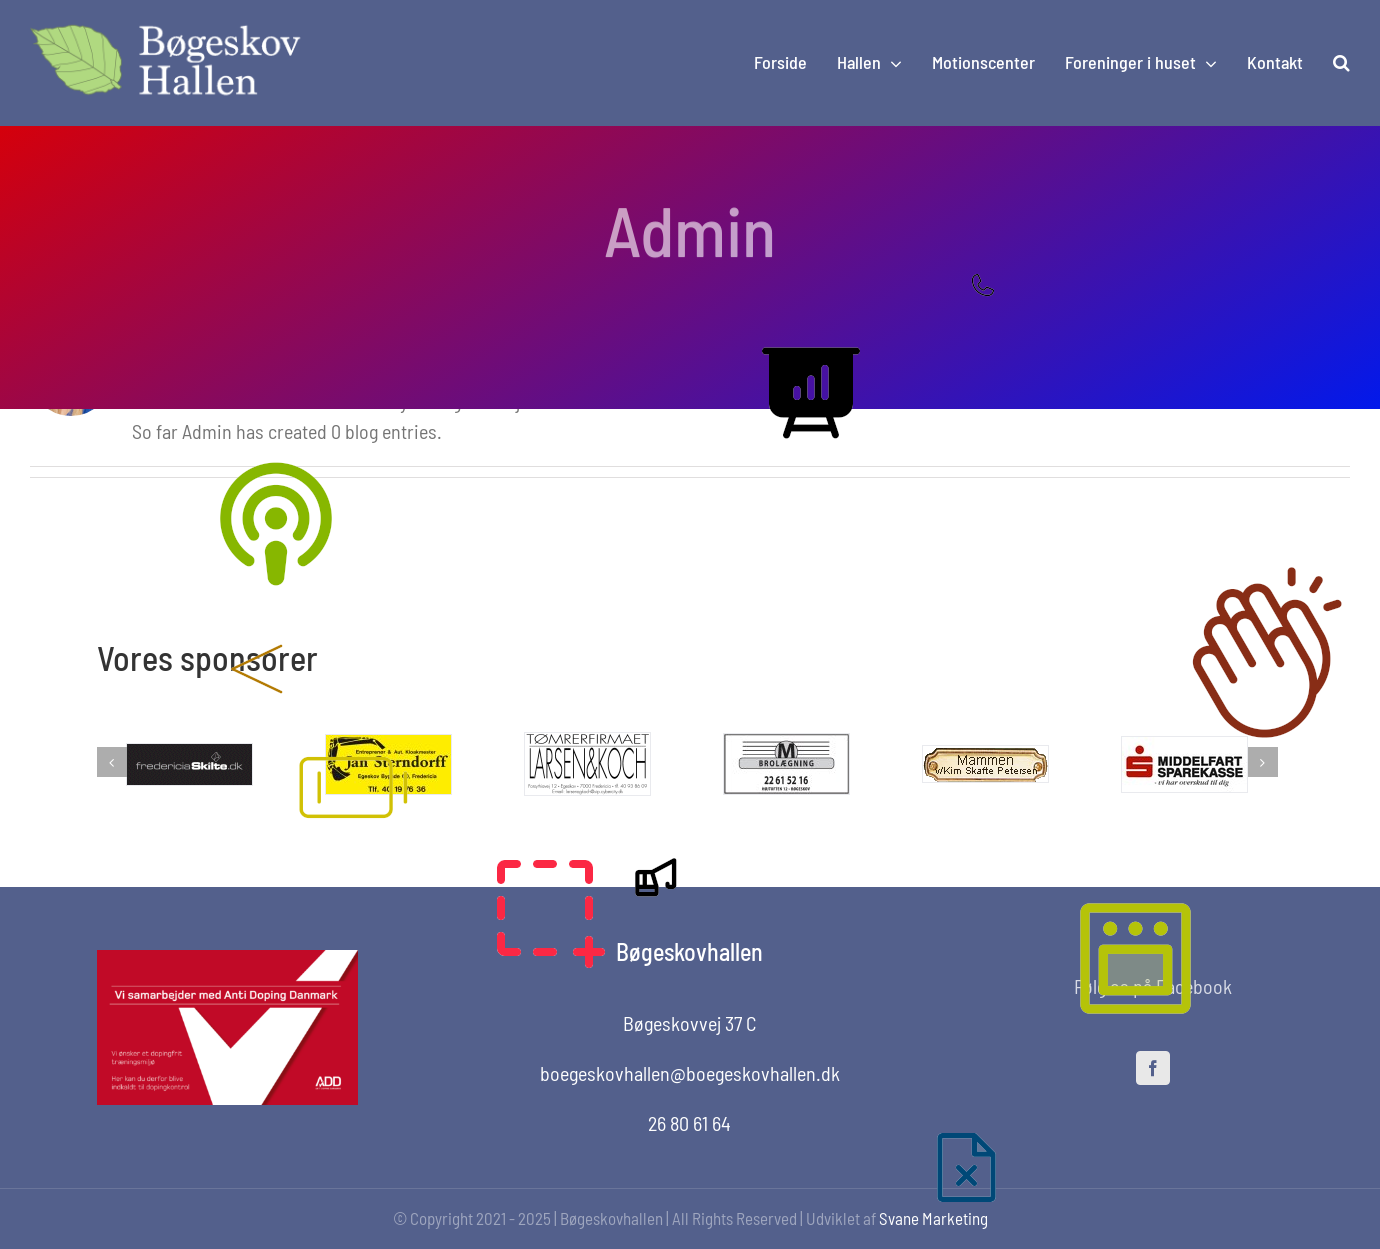  What do you see at coordinates (1264, 652) in the screenshot?
I see `applaud or show appreciation for content` at bounding box center [1264, 652].